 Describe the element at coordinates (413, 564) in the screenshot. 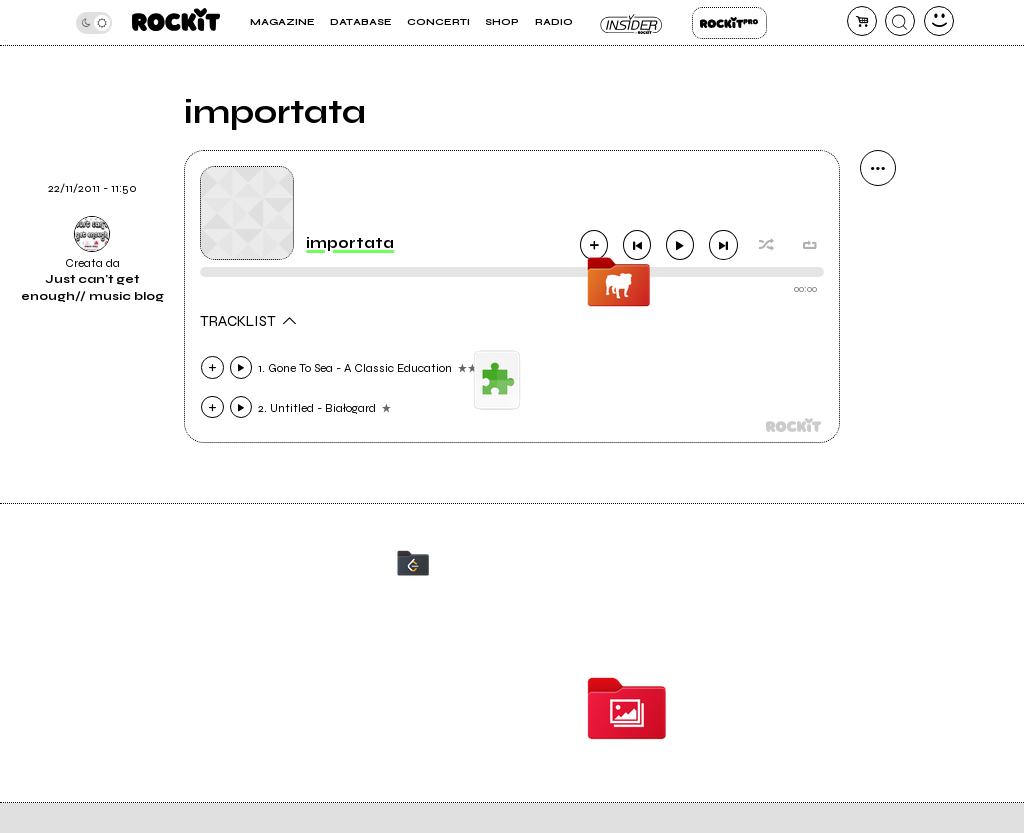

I see `open your leetcode practice files folder` at that location.